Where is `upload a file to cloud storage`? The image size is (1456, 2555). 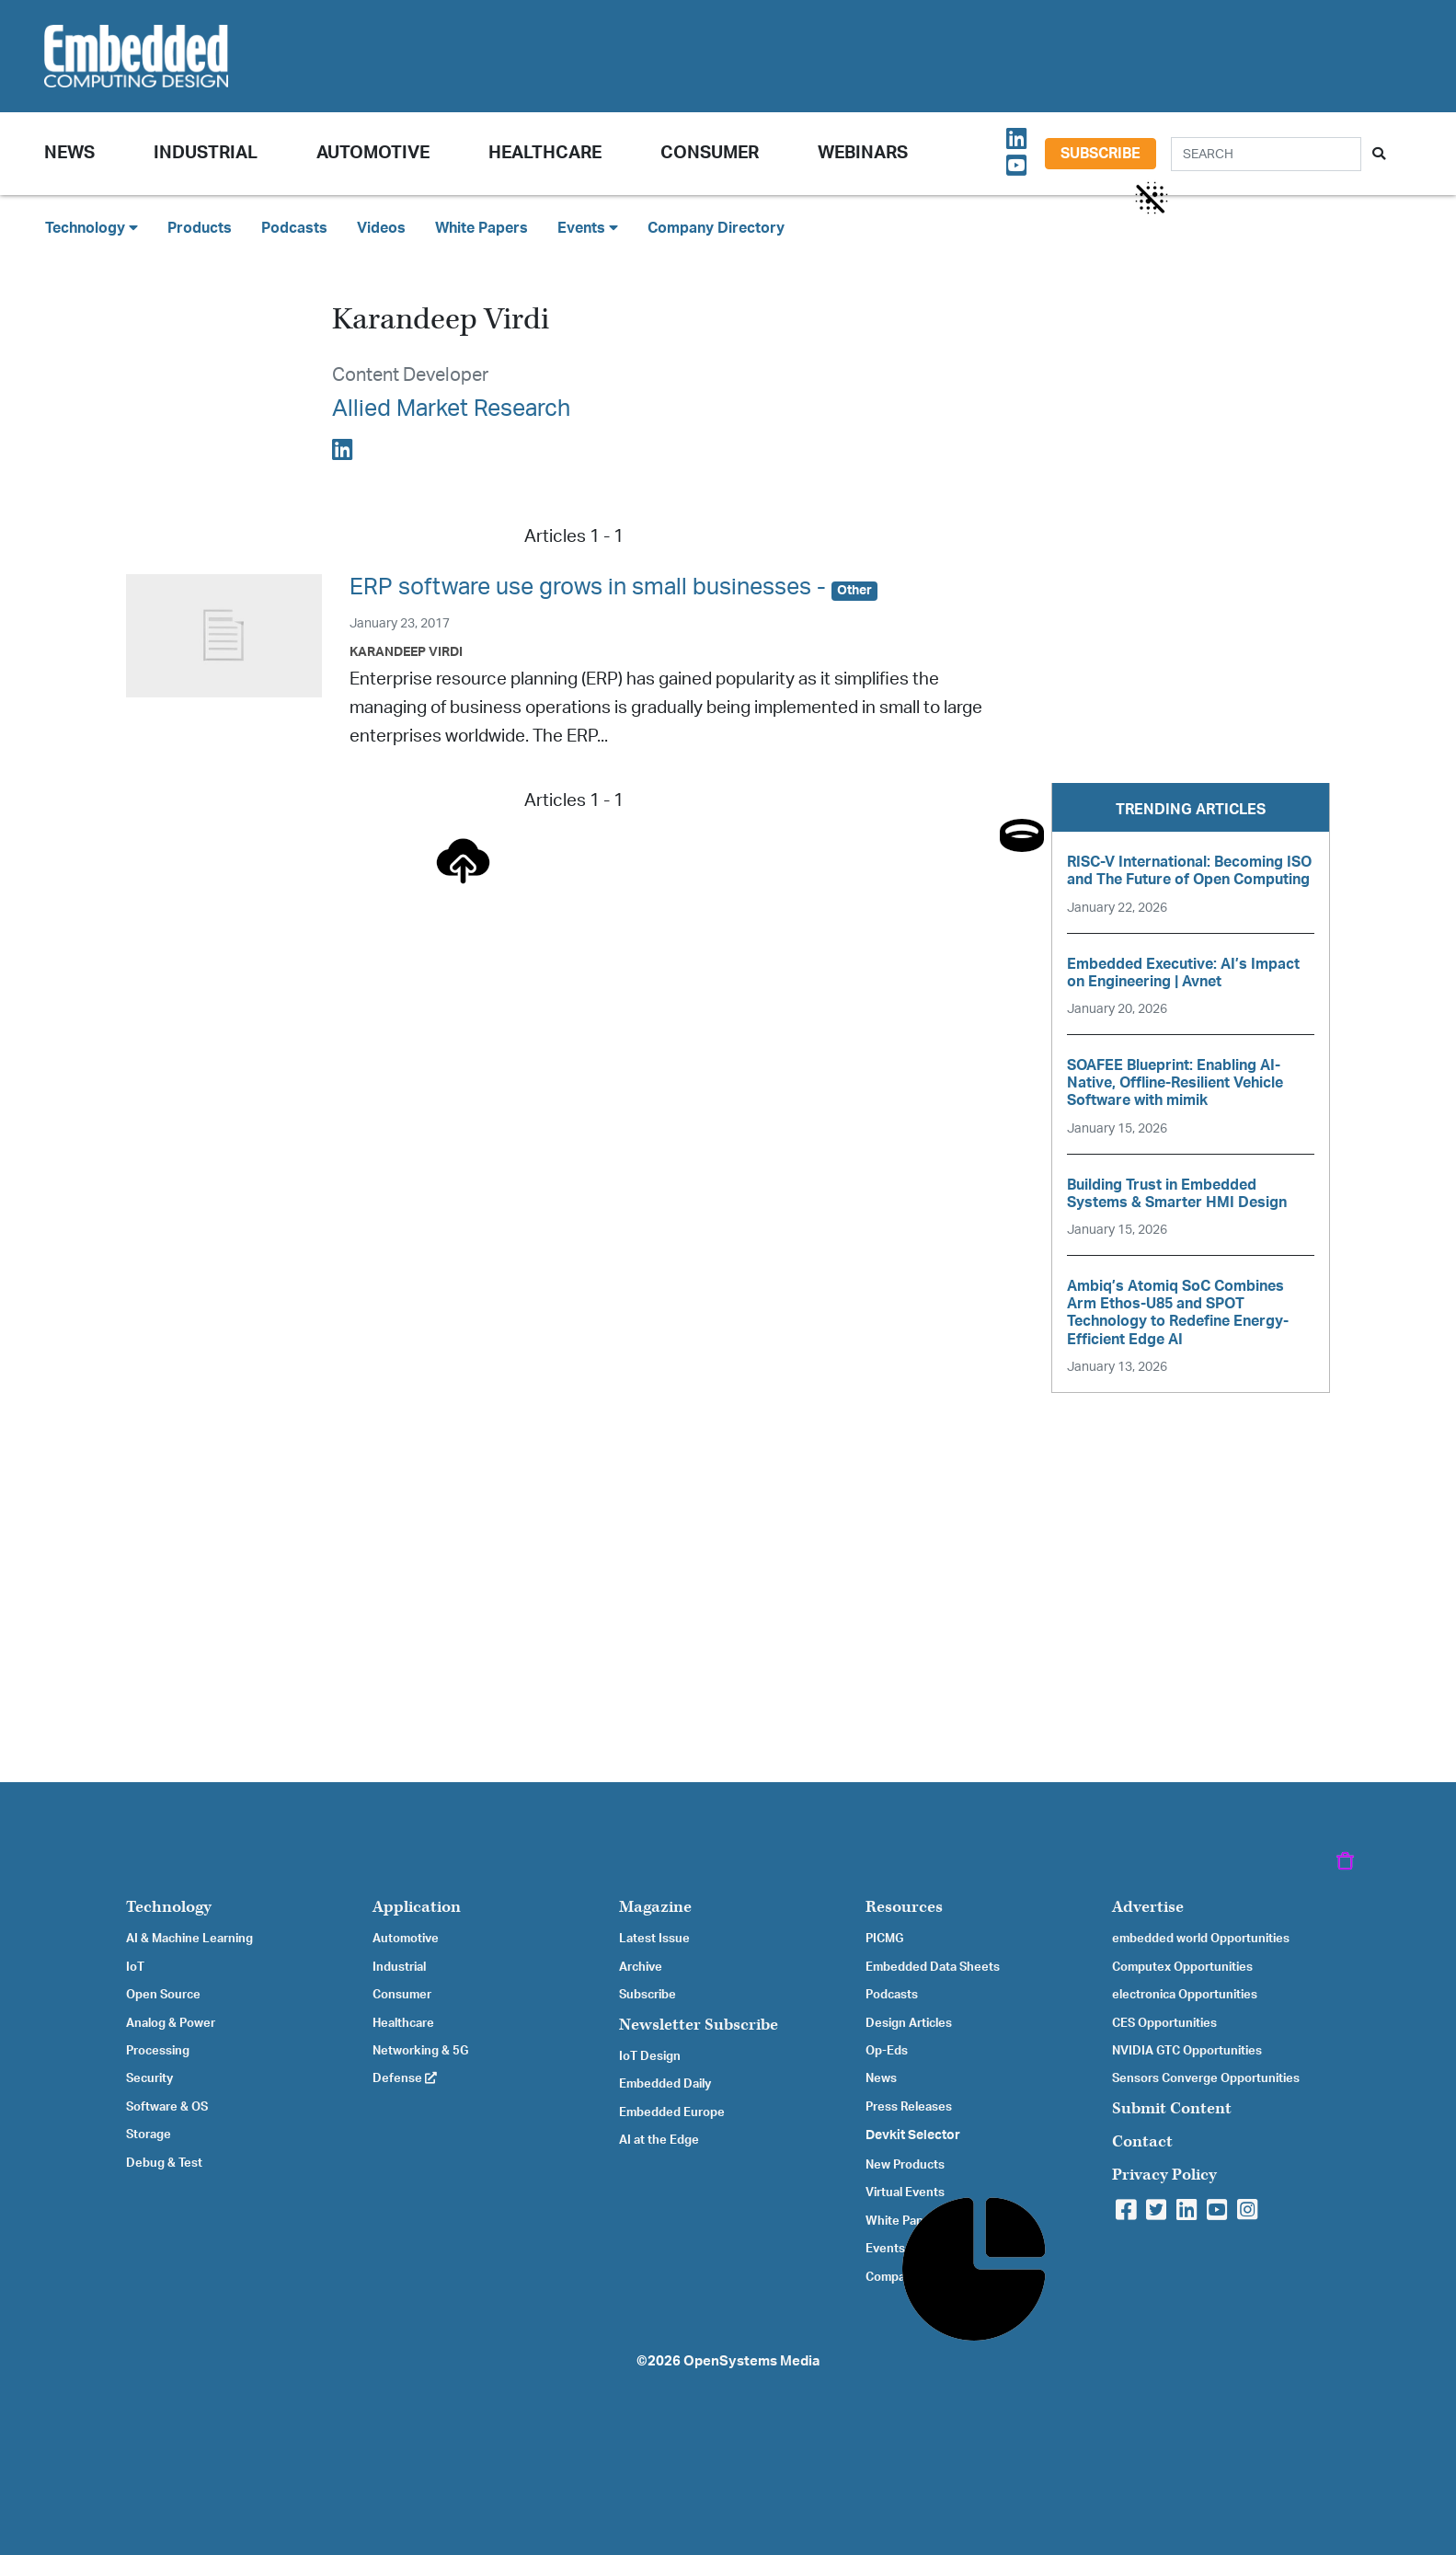 upload a file to cloud storage is located at coordinates (463, 859).